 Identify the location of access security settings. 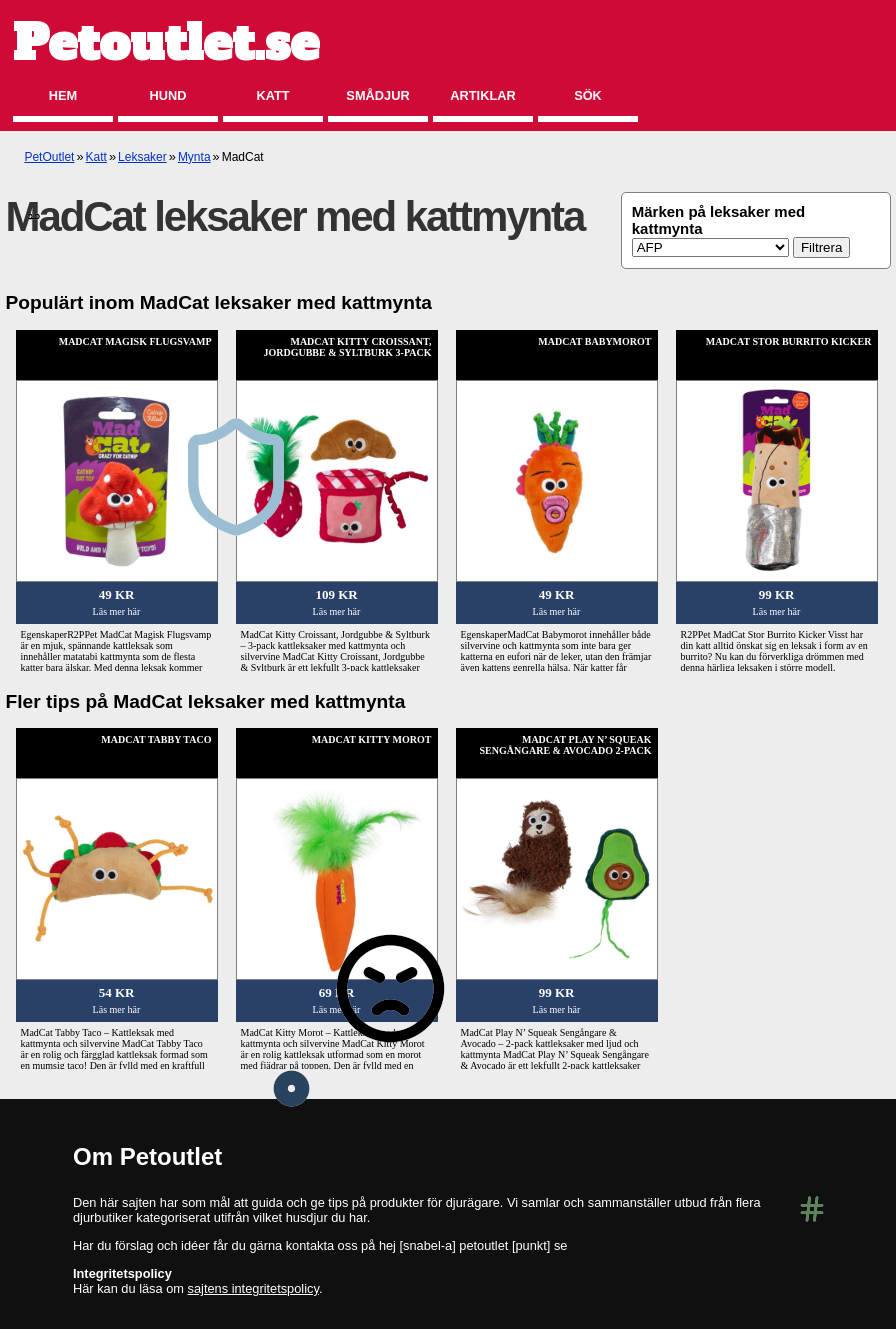
(236, 477).